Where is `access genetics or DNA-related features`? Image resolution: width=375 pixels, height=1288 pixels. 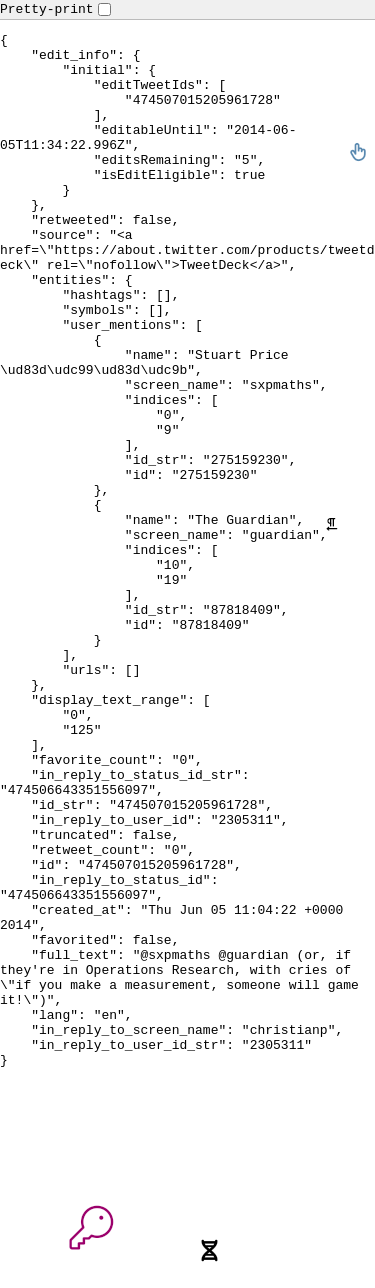 access genetics or DNA-related features is located at coordinates (209, 1250).